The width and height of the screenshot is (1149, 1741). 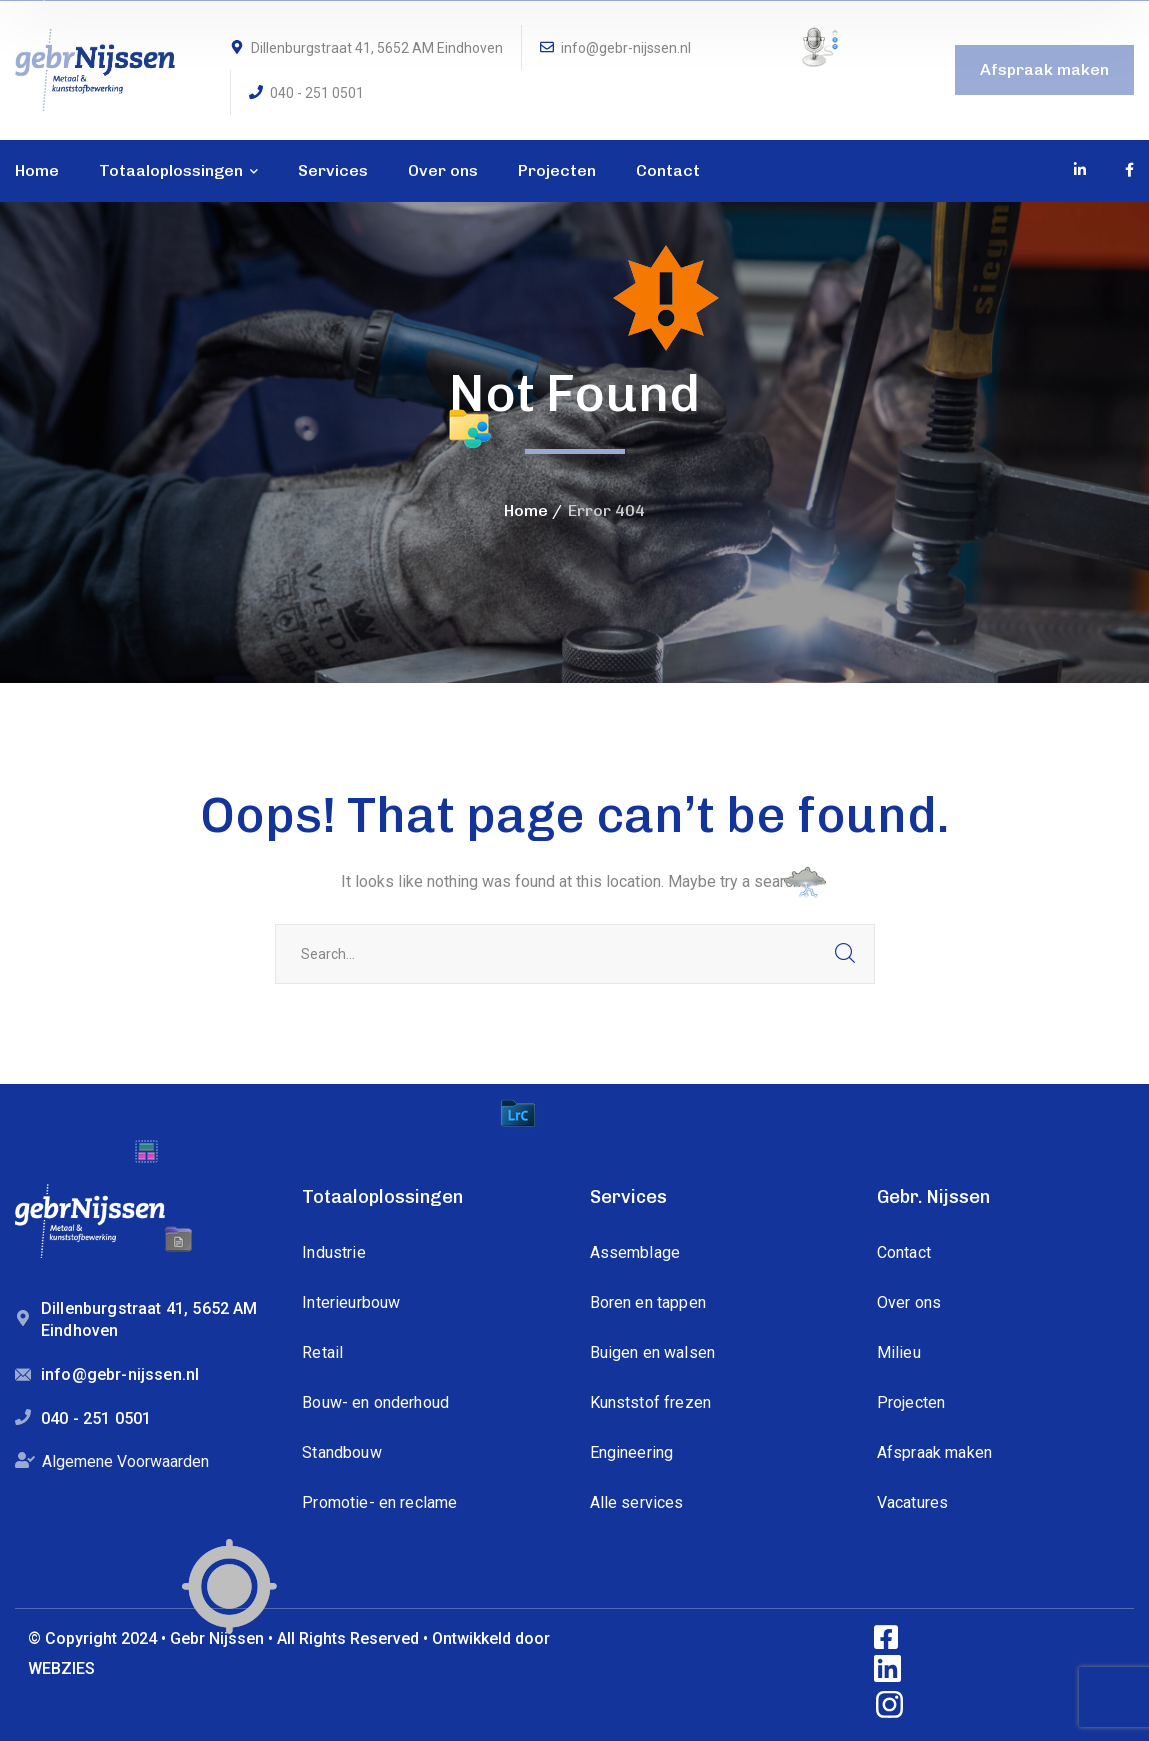 I want to click on open shared folder, so click(x=469, y=426).